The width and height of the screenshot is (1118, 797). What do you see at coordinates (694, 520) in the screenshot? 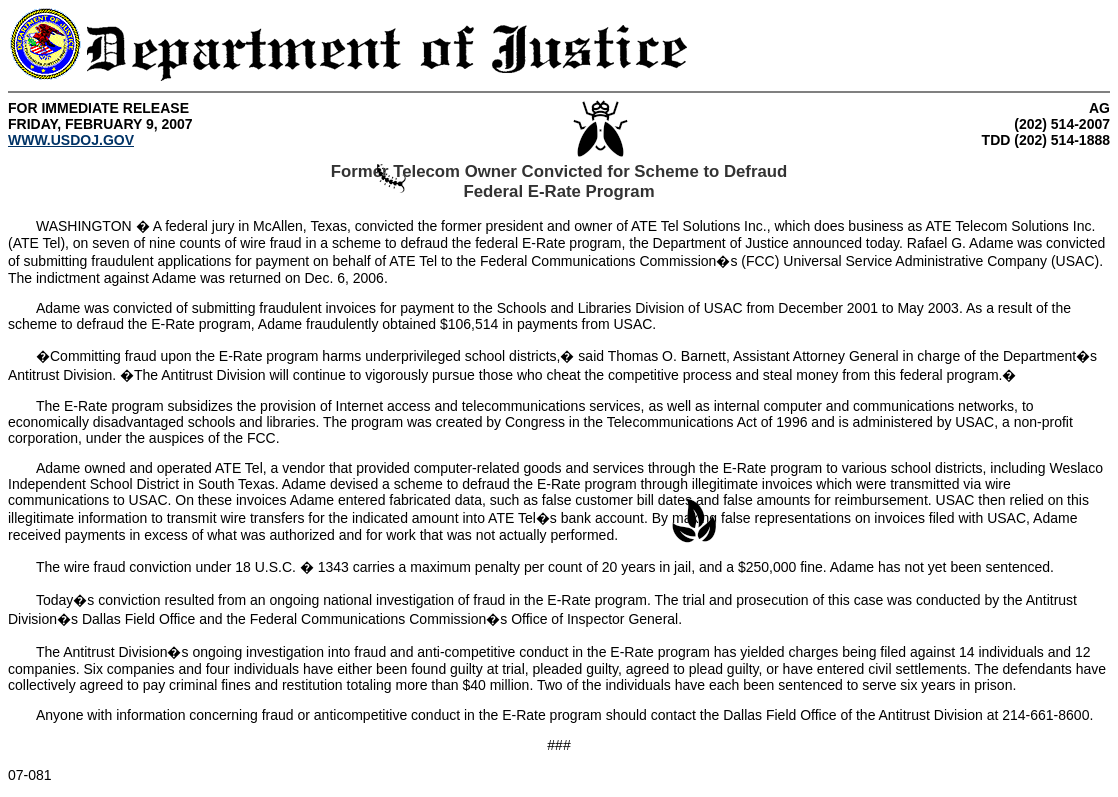
I see `indicates eco-friendly or organic option` at bounding box center [694, 520].